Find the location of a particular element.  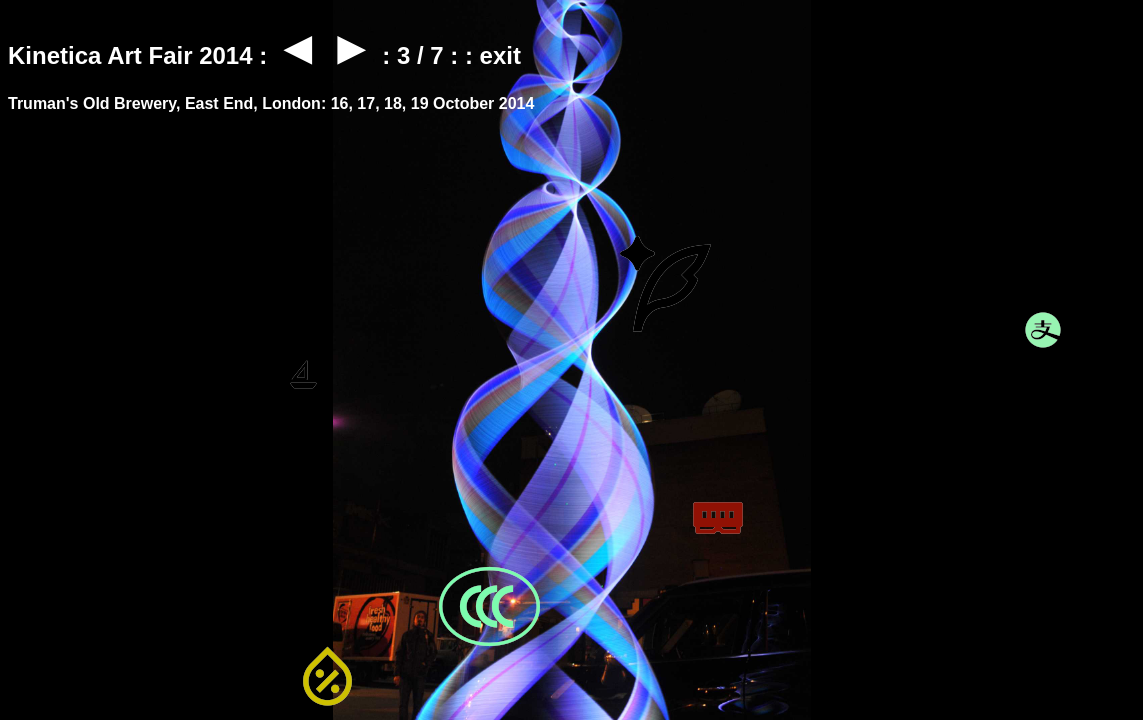

compose with AI writing assistance is located at coordinates (672, 288).